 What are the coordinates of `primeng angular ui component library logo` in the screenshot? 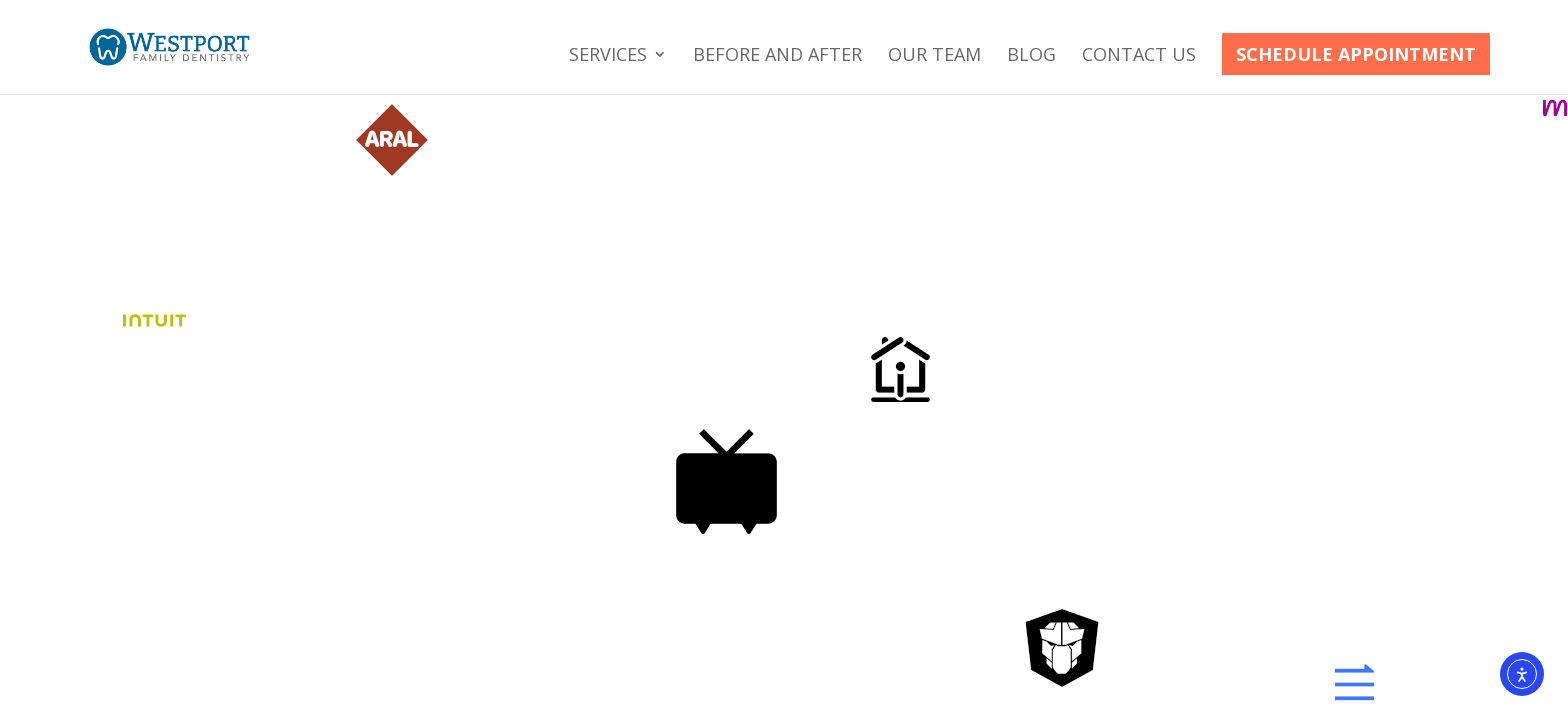 It's located at (1062, 648).